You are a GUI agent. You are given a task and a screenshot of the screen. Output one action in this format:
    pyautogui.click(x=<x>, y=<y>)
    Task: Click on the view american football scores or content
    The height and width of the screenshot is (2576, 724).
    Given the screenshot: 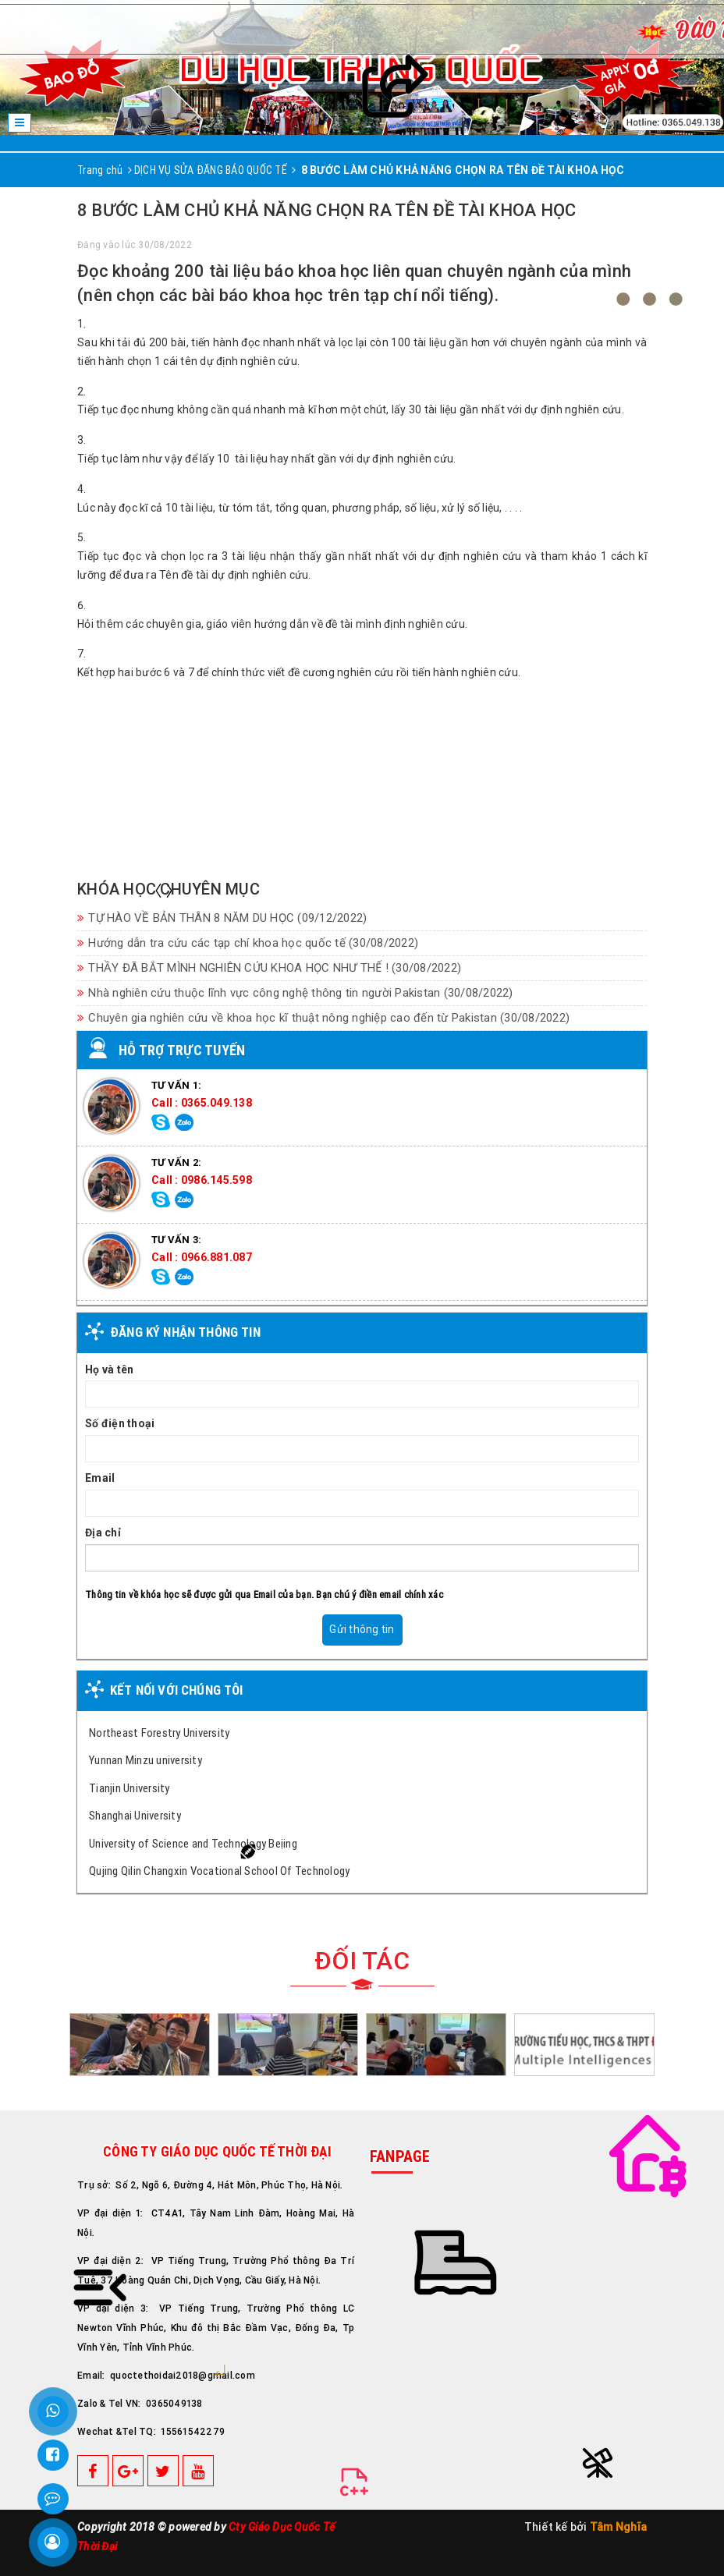 What is the action you would take?
    pyautogui.click(x=248, y=1851)
    